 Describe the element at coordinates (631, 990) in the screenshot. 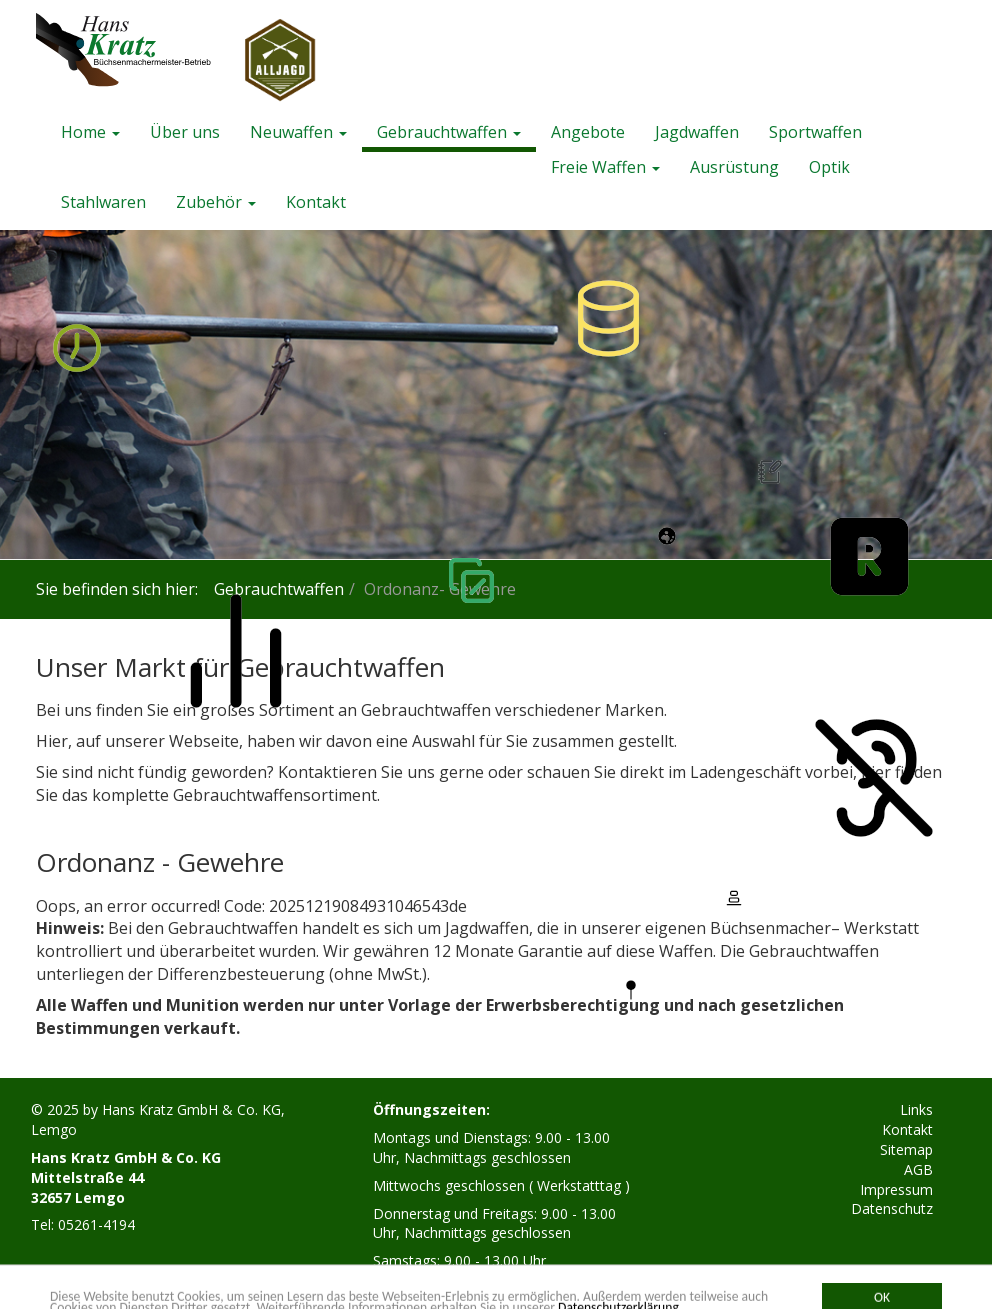

I see `mark a location on the map` at that location.